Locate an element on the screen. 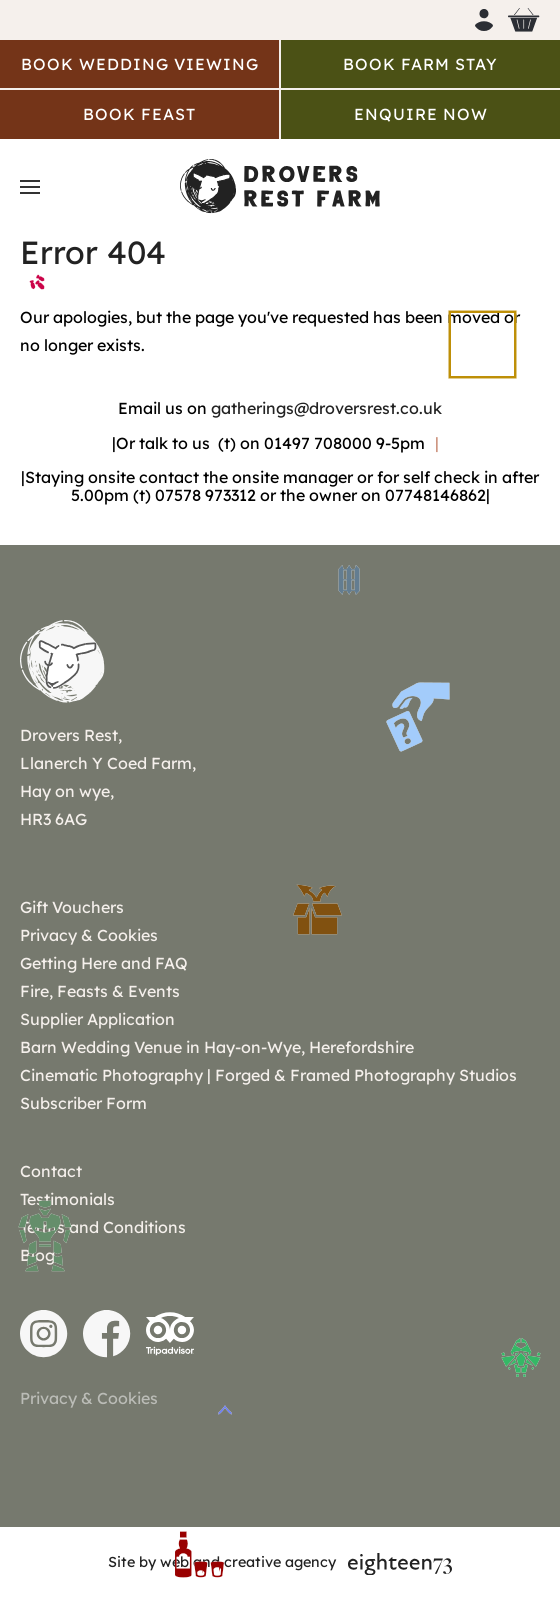 The image size is (560, 1600). launch a space game or sci-fi themed app is located at coordinates (521, 1357).